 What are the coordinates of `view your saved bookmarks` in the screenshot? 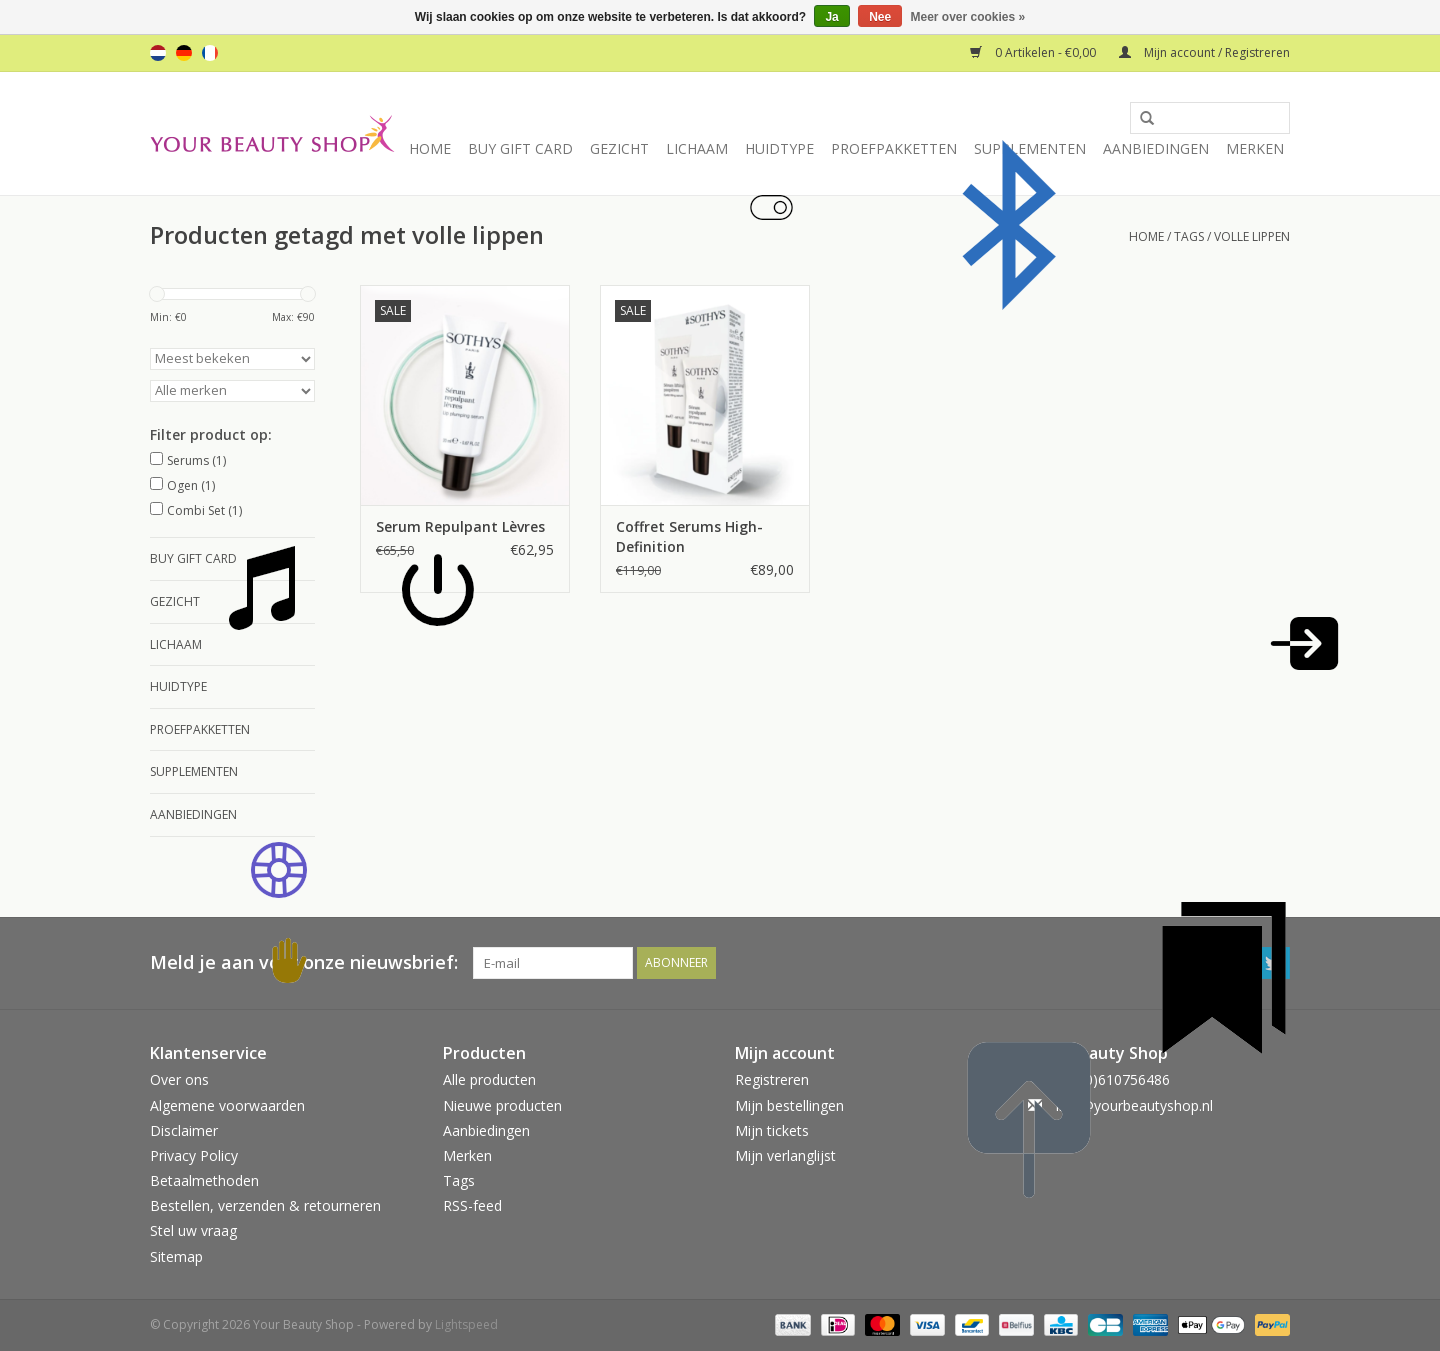 It's located at (1224, 978).